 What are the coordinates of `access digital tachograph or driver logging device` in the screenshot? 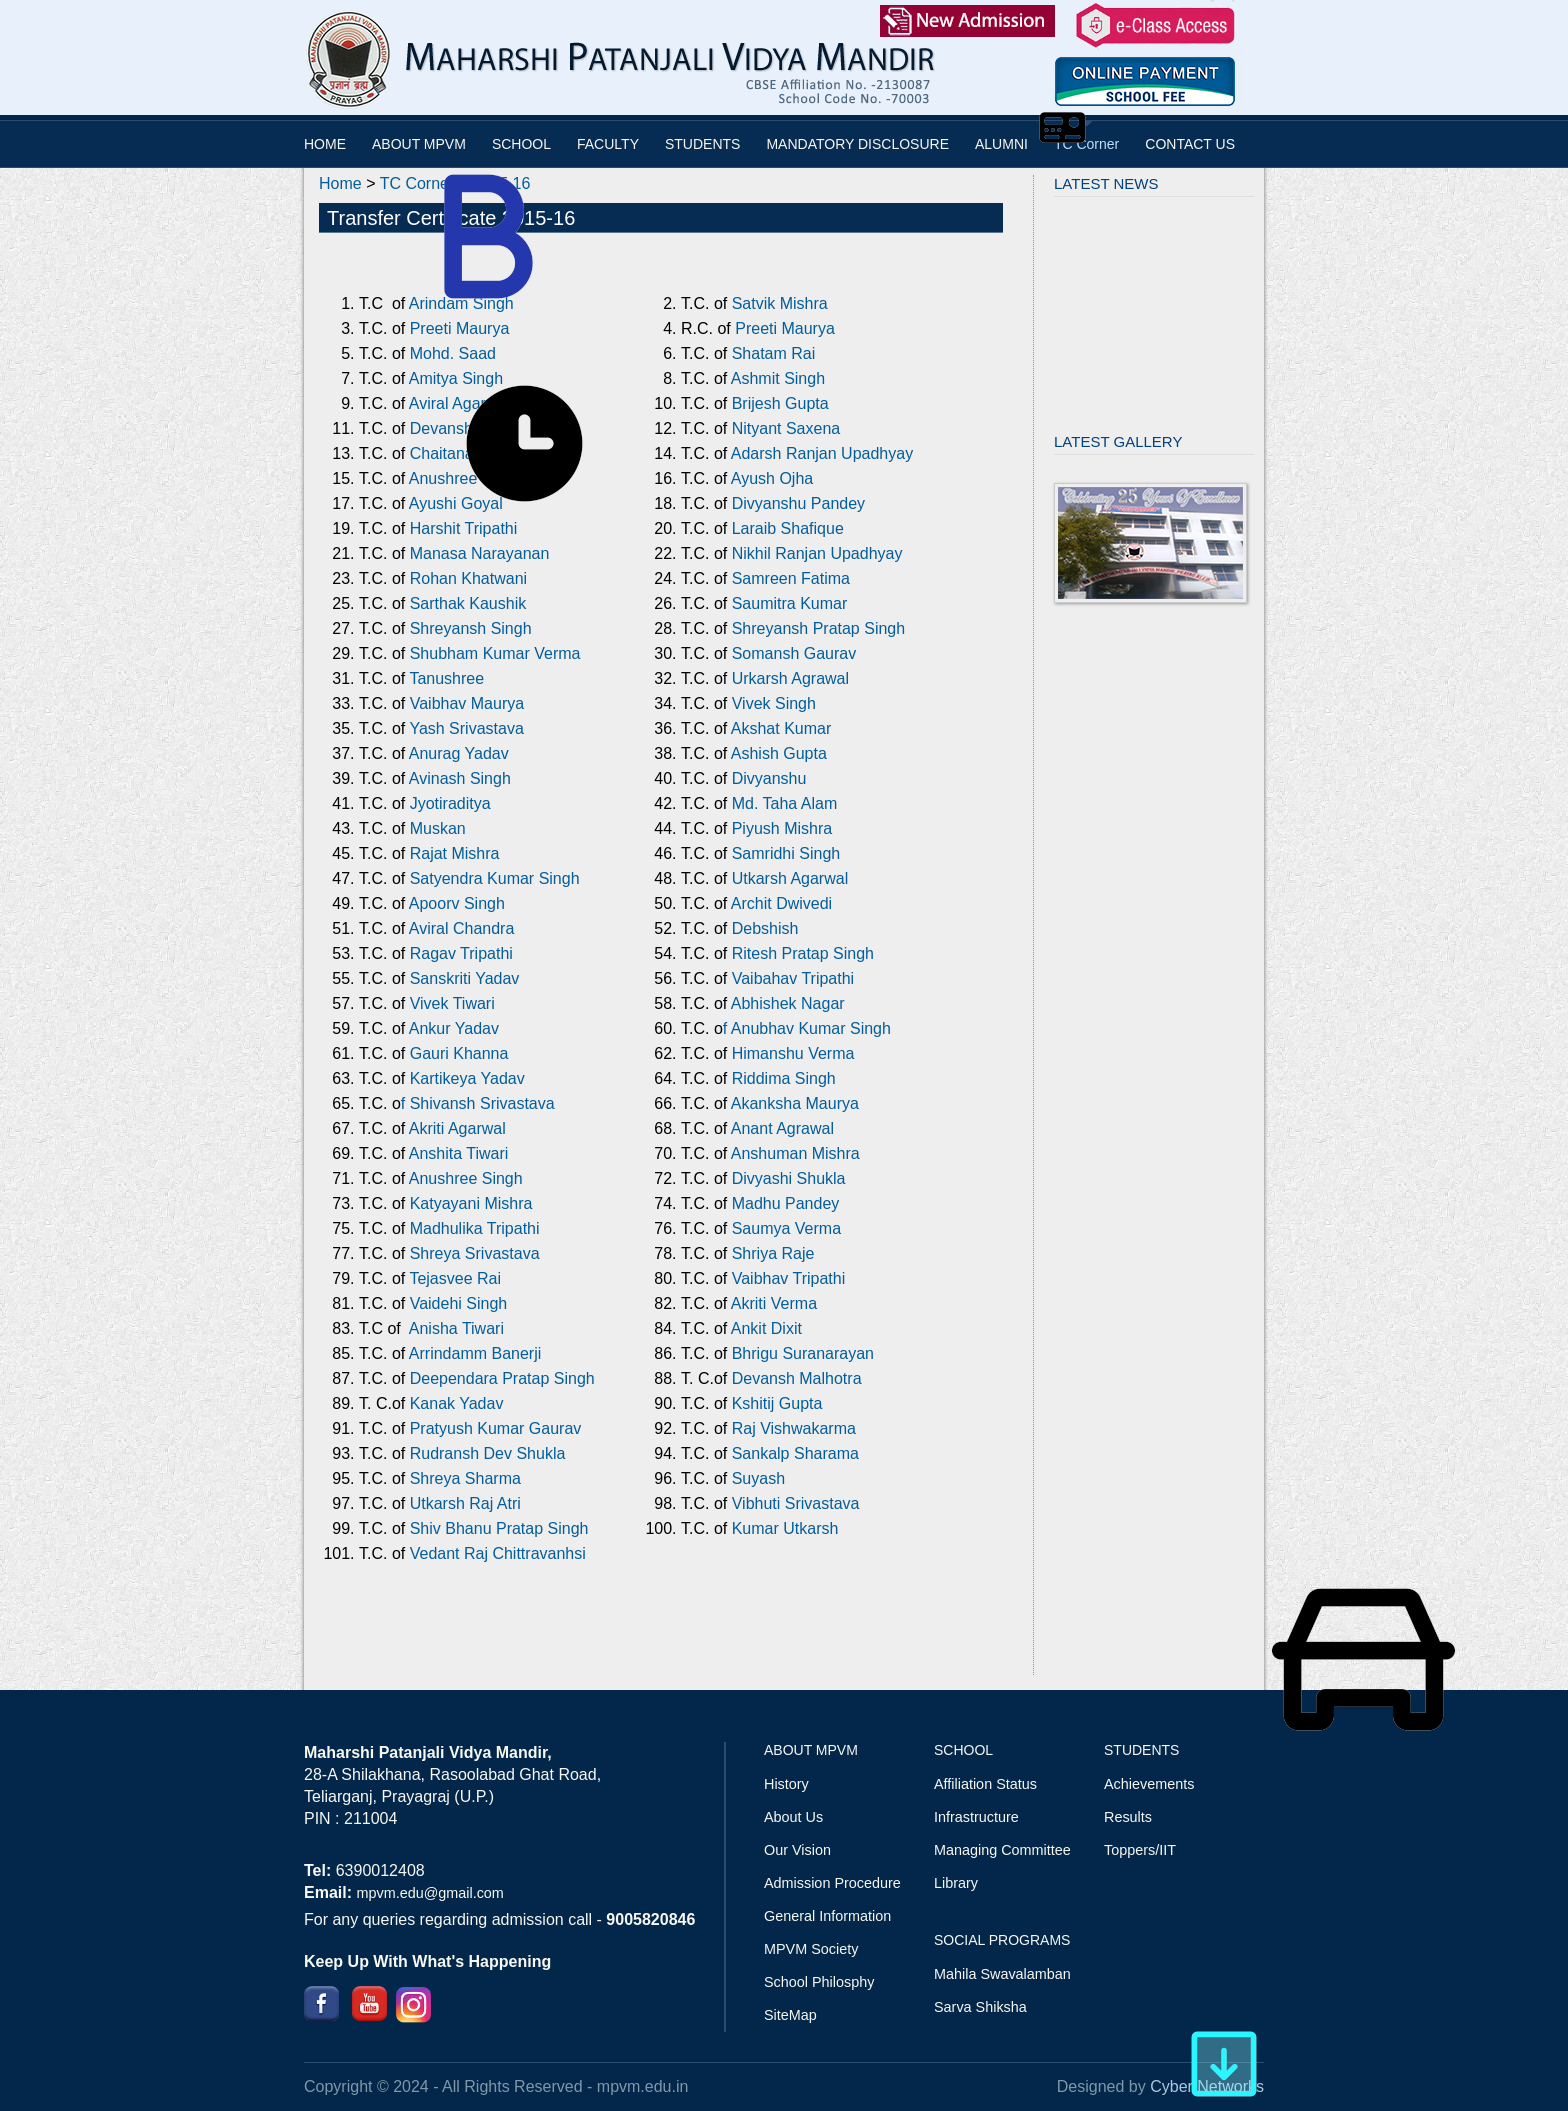 It's located at (1062, 127).